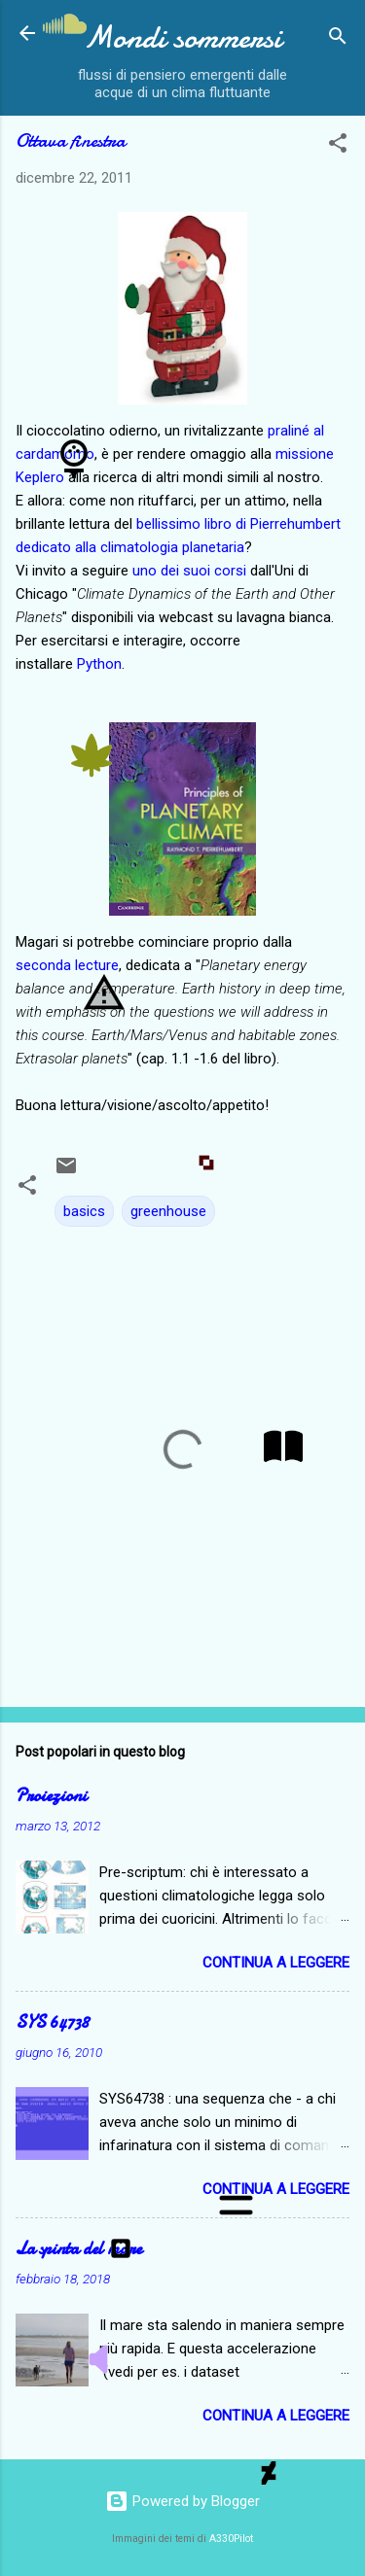 The width and height of the screenshot is (365, 2576). Describe the element at coordinates (99, 2359) in the screenshot. I see `mute or unmute audio` at that location.